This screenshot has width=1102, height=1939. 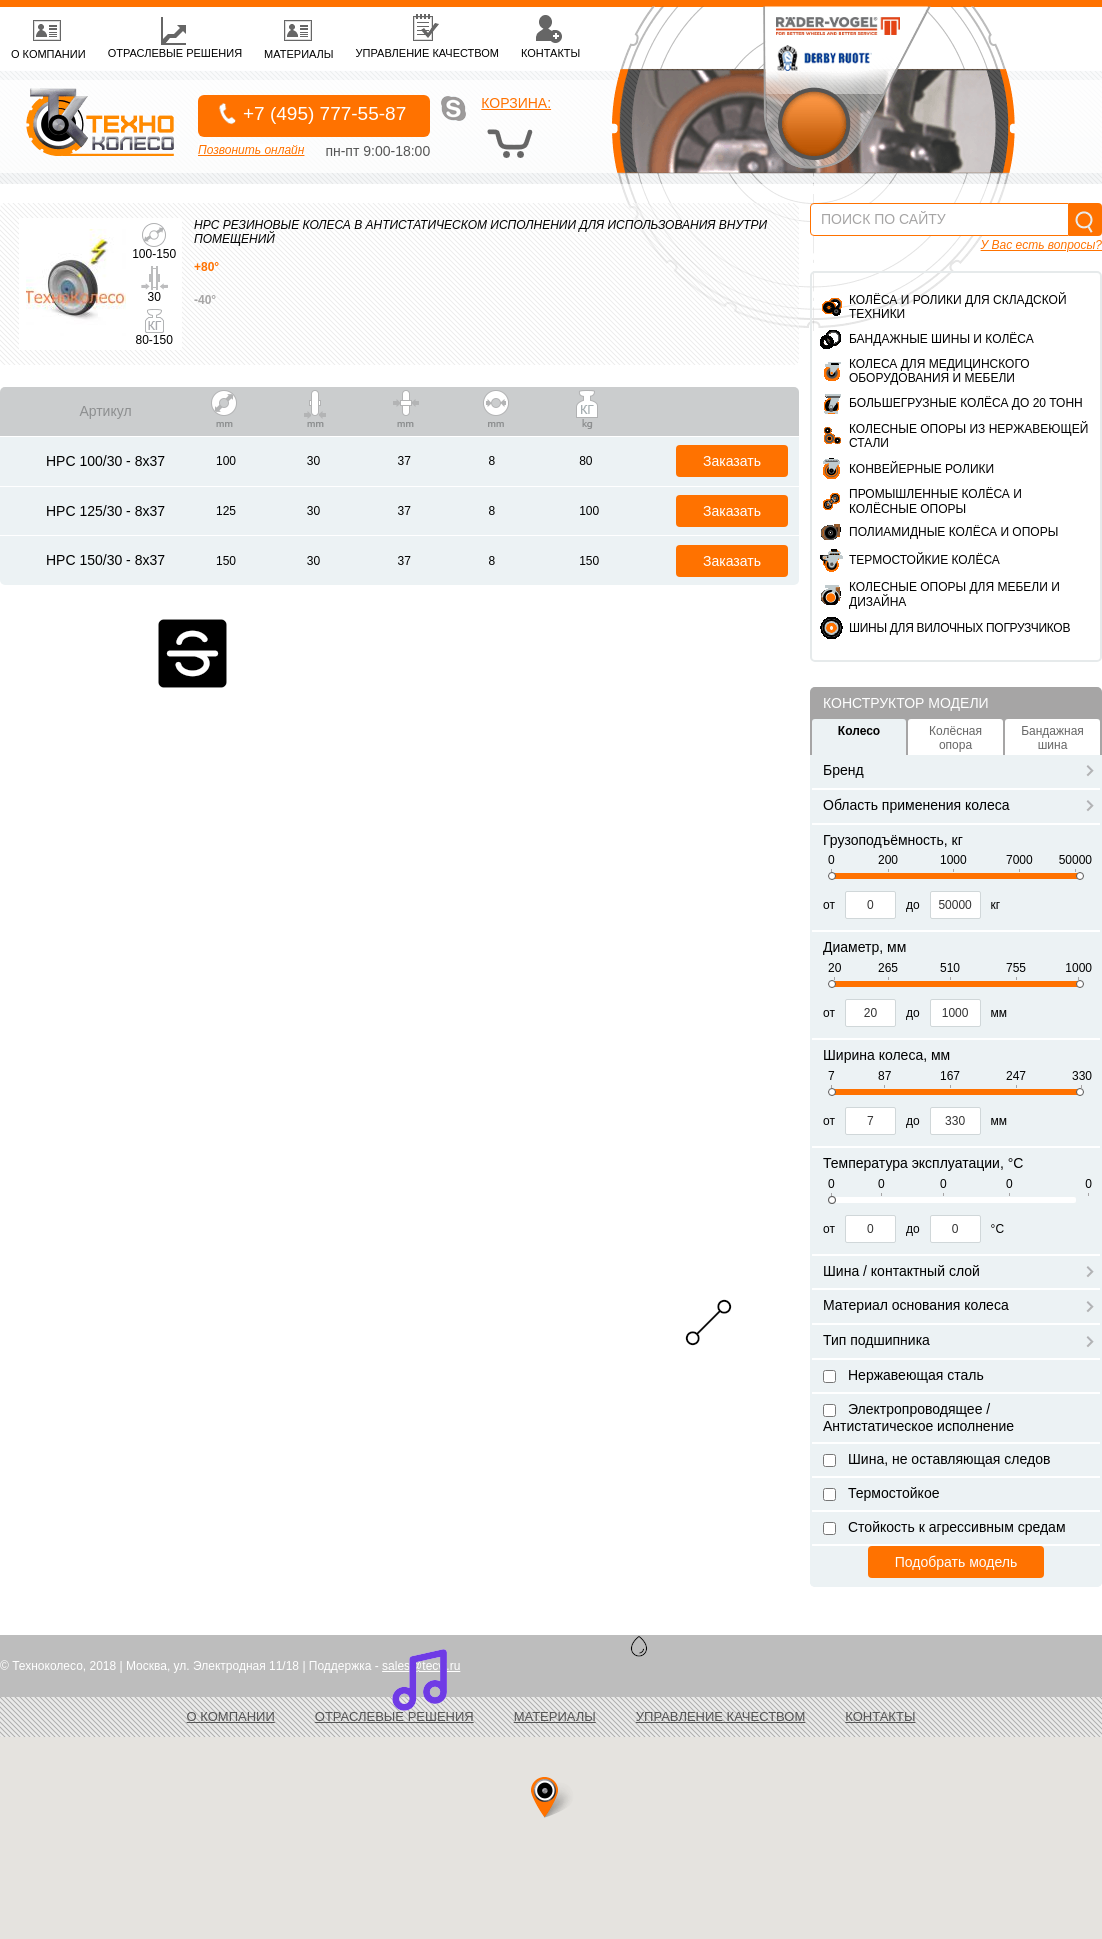 What do you see at coordinates (192, 653) in the screenshot?
I see `apply strikethrough formatting to selected text` at bounding box center [192, 653].